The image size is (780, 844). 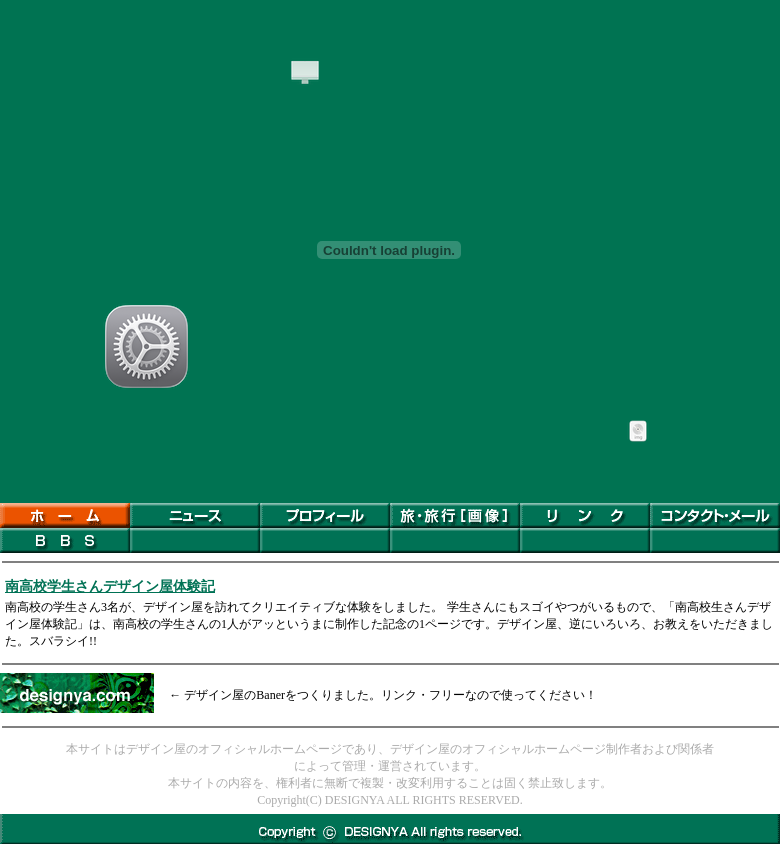 I want to click on represents a connected iMac device, so click(x=305, y=72).